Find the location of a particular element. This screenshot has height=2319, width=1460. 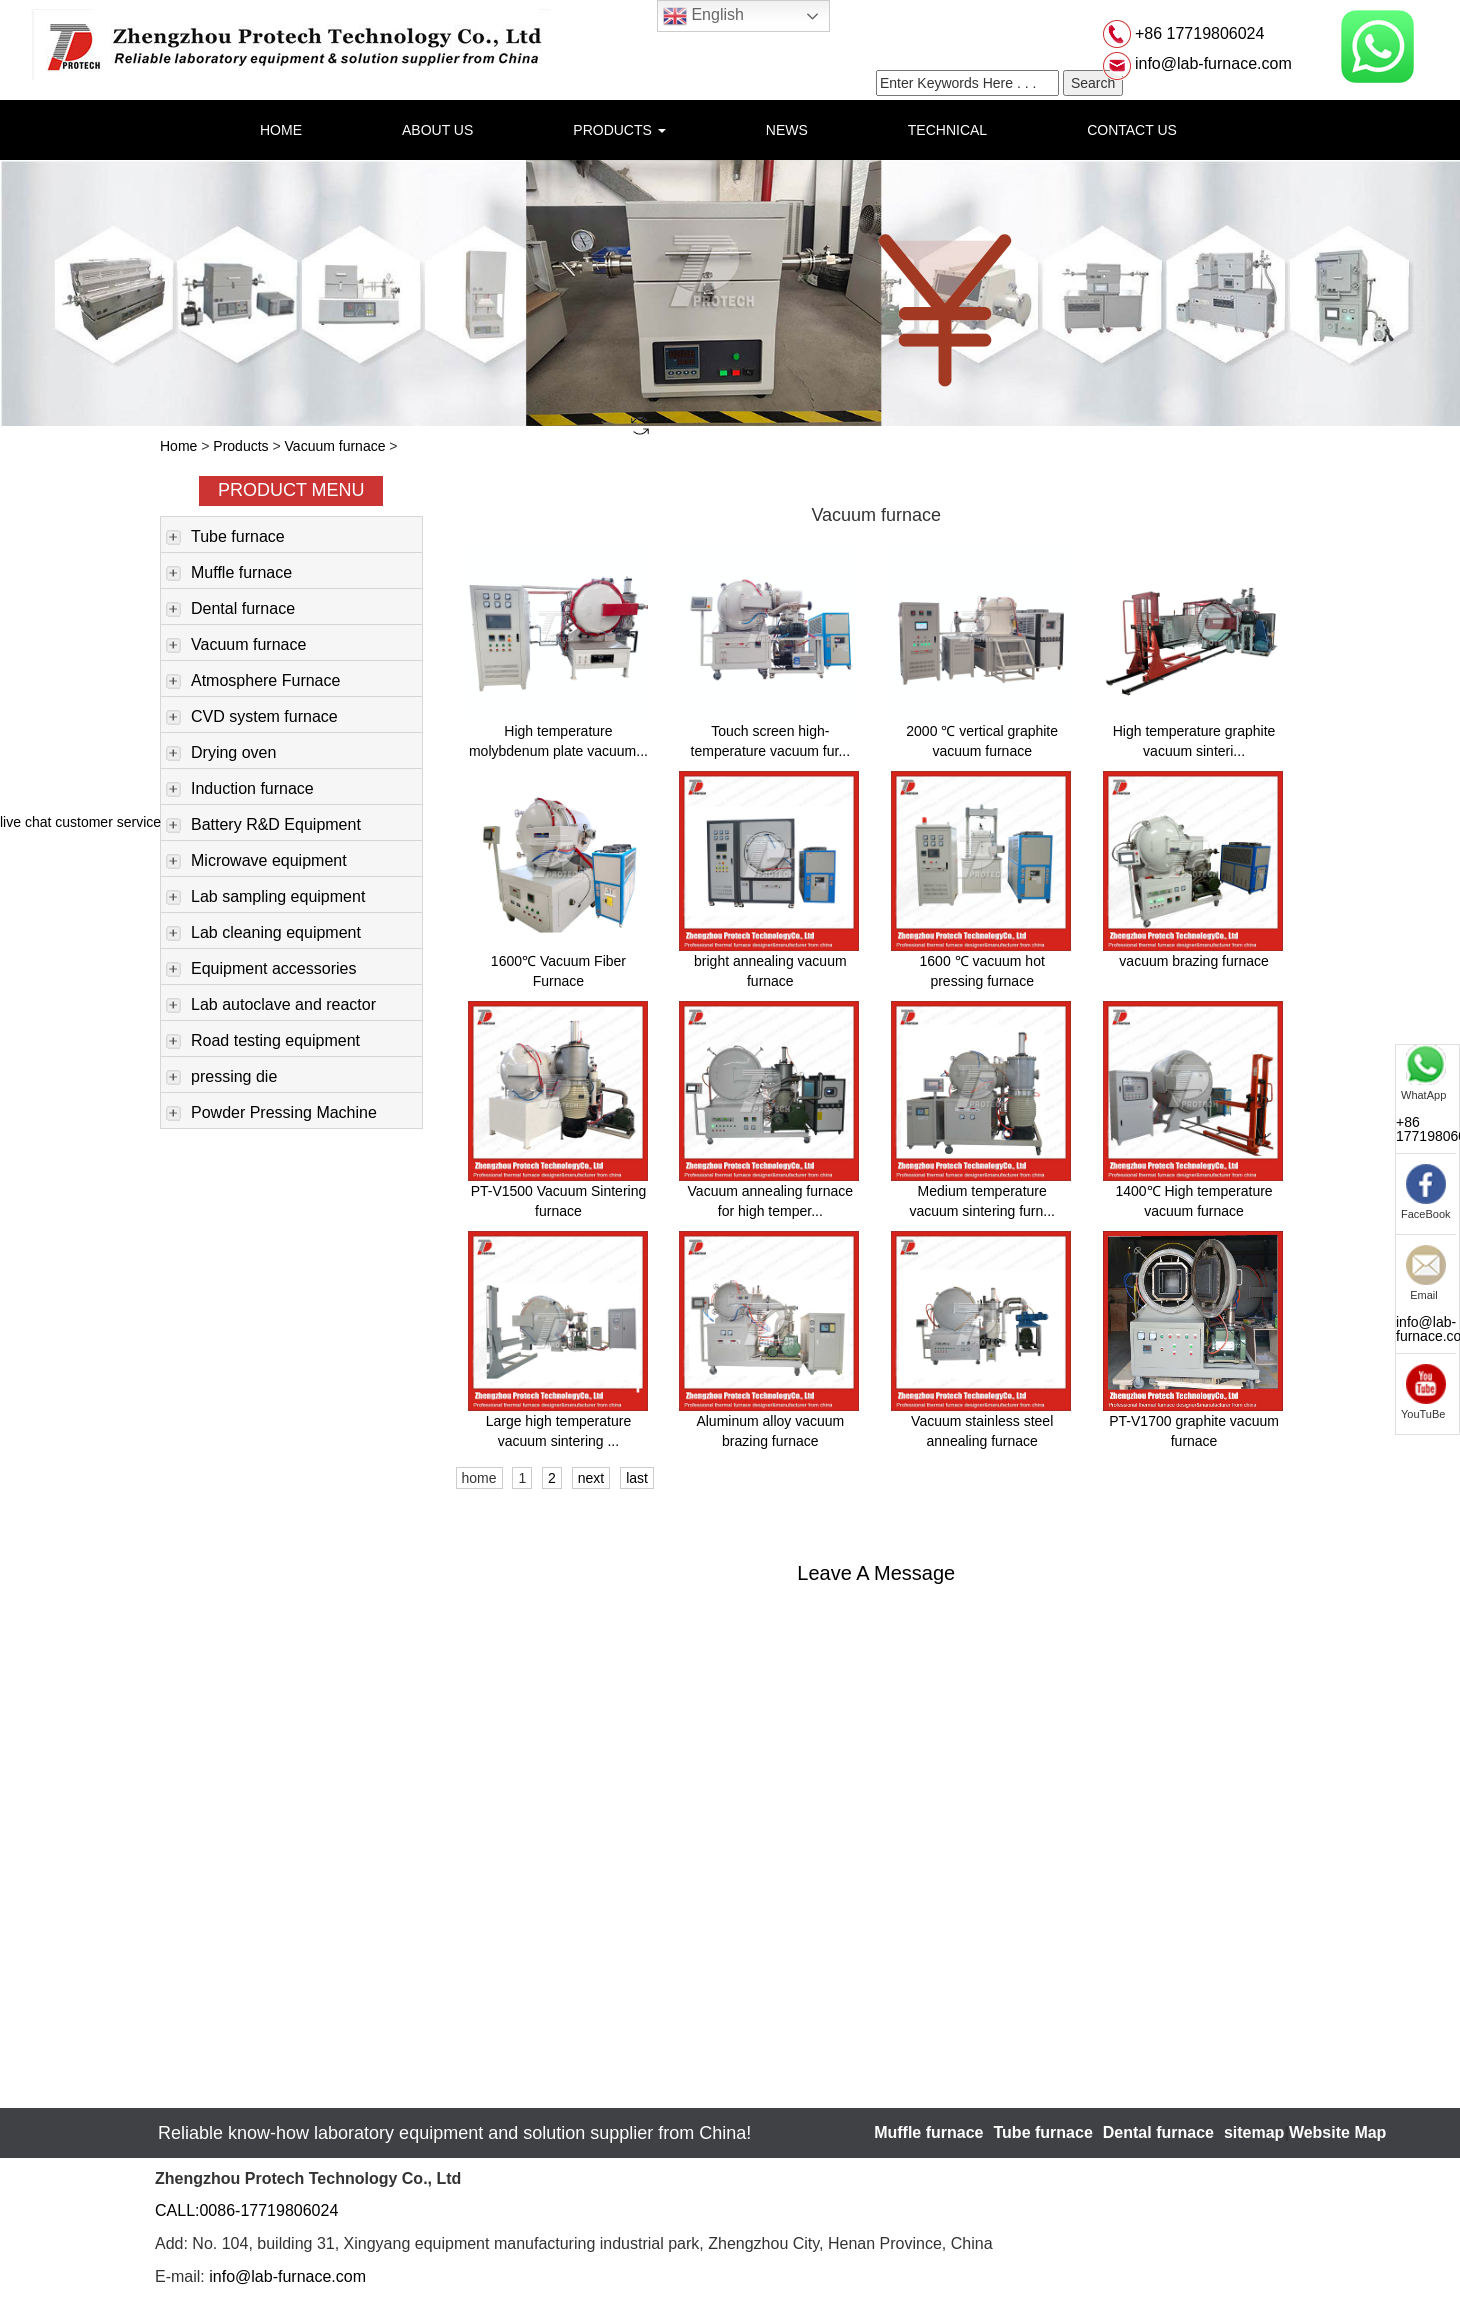

refresh or reload content is located at coordinates (640, 426).